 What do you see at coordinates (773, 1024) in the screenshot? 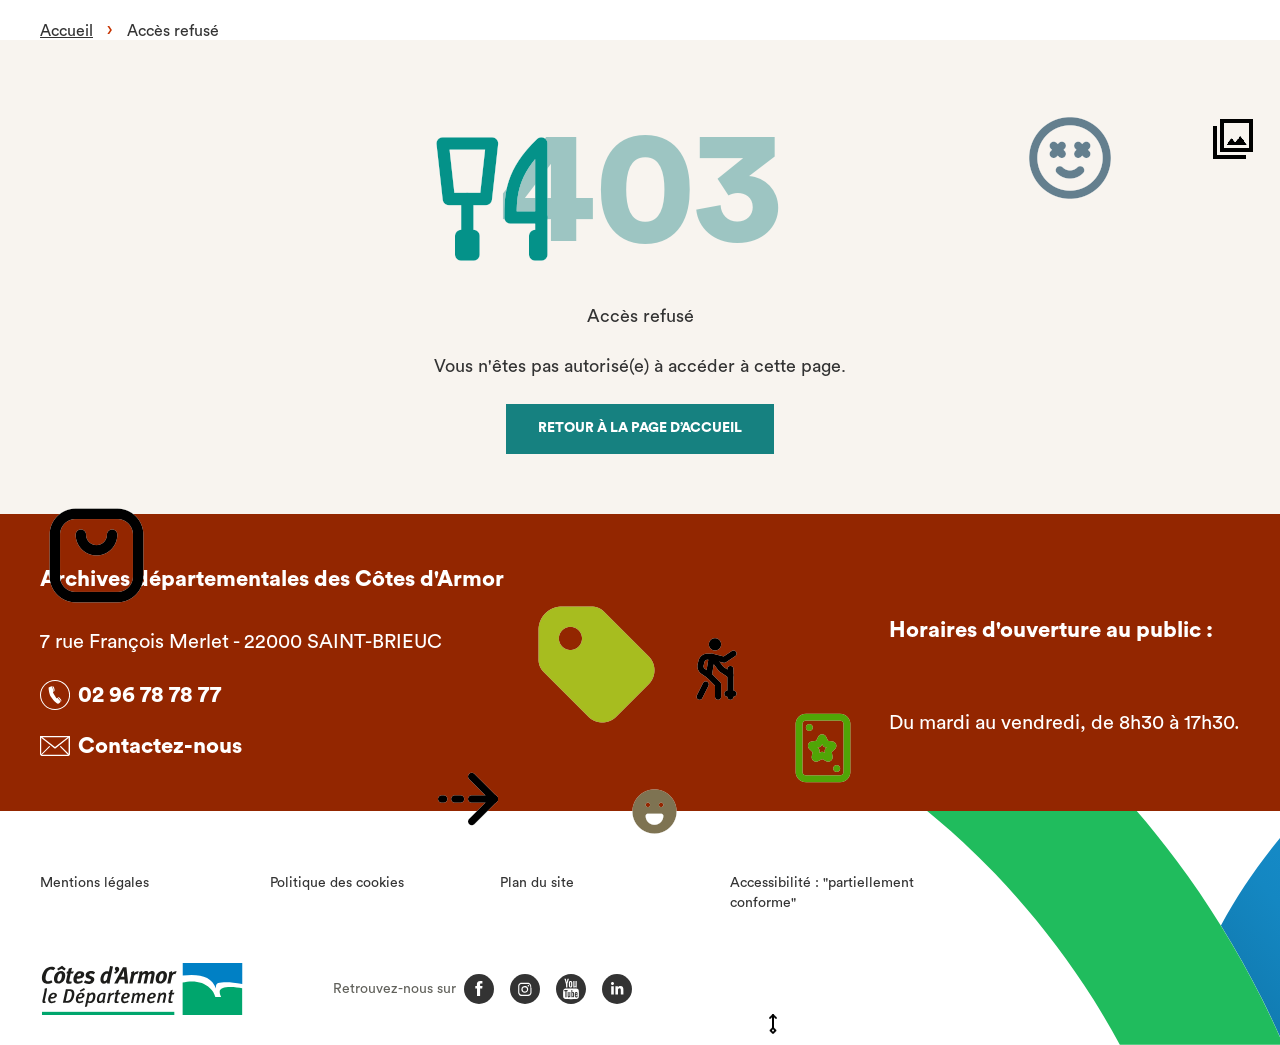
I see `move item up in priority or order` at bounding box center [773, 1024].